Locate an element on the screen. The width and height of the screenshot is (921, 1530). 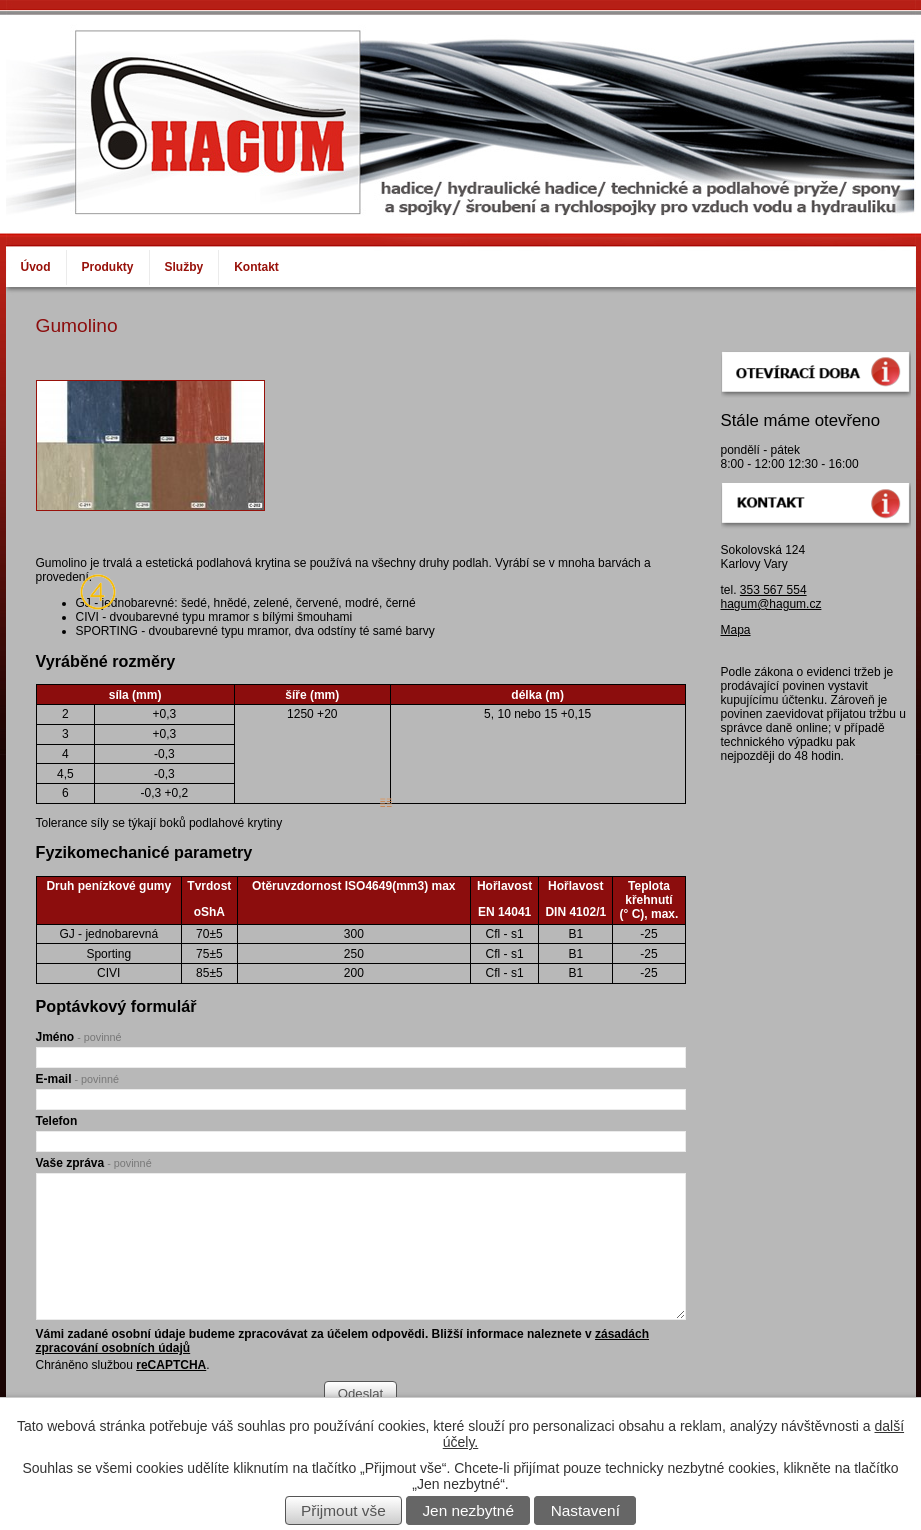
switch to multi-column text layout is located at coordinates (386, 803).